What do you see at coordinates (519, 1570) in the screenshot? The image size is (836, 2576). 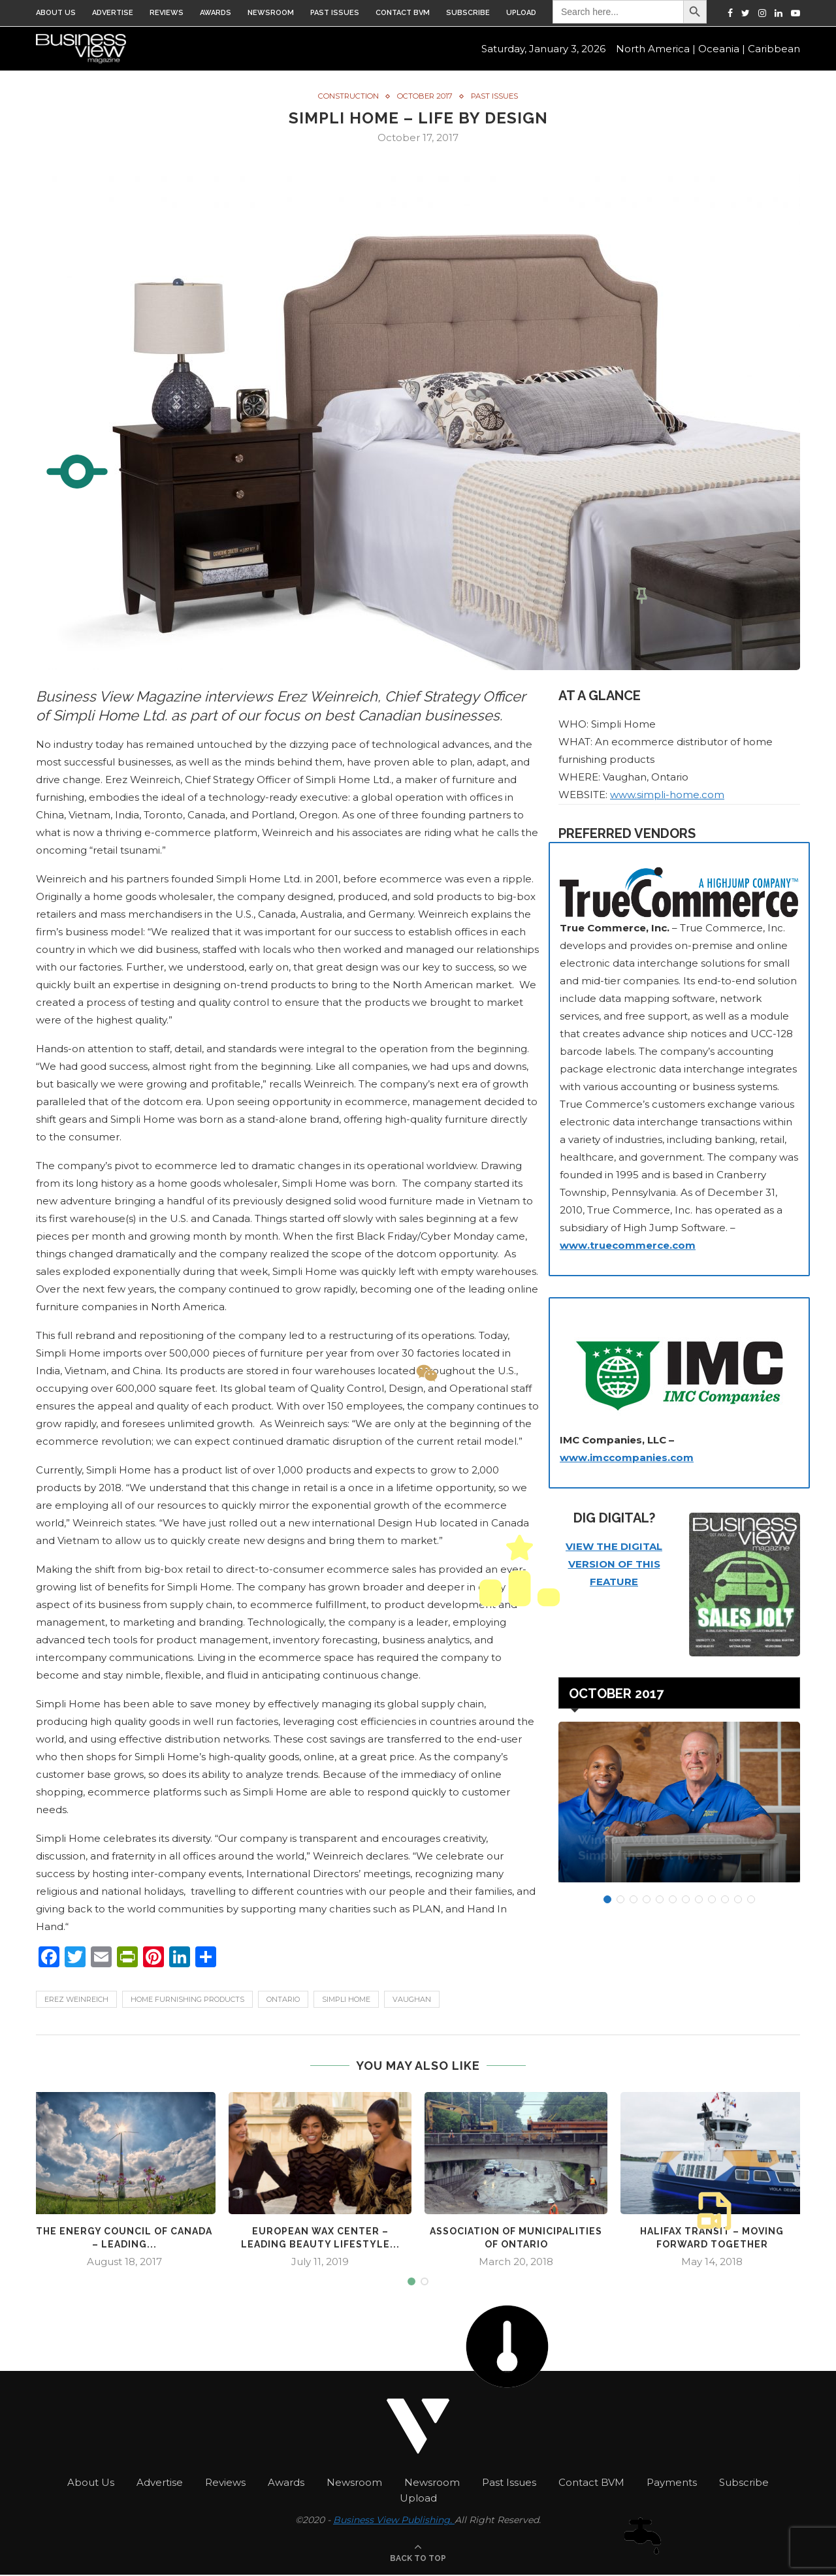 I see `view leaderboard rankings` at bounding box center [519, 1570].